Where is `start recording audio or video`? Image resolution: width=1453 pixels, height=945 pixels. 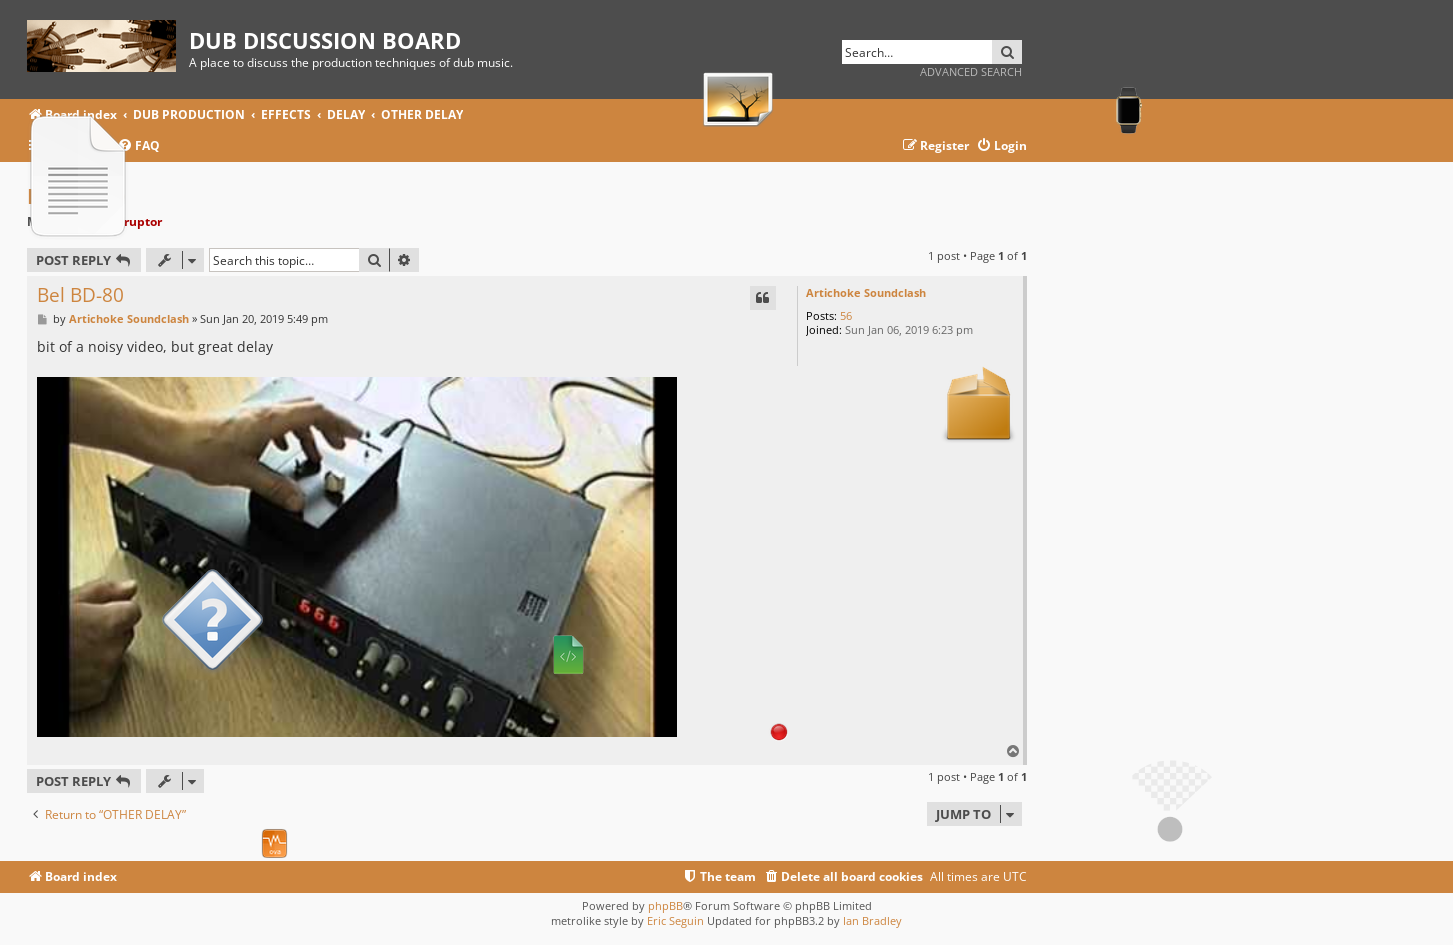
start recording audio or video is located at coordinates (779, 732).